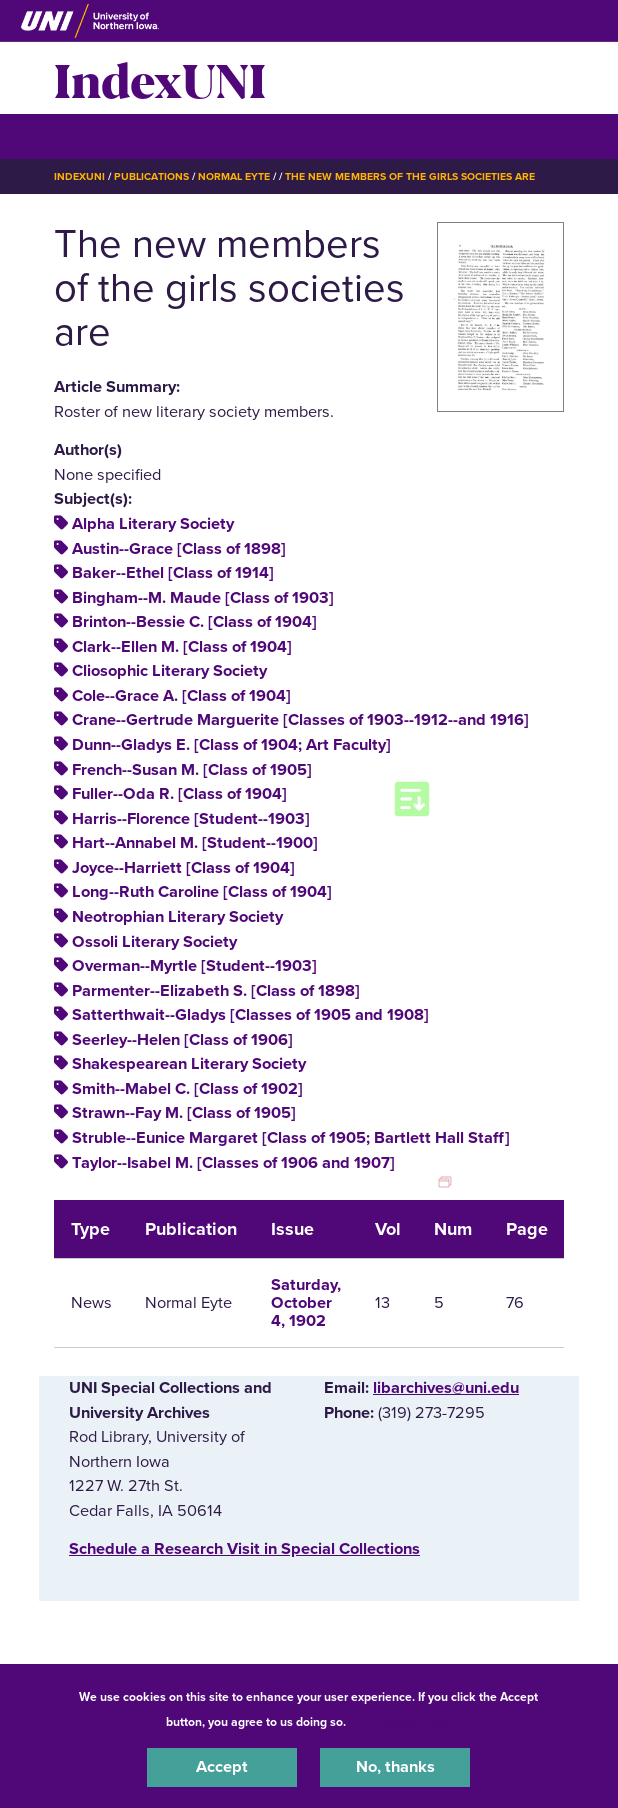 This screenshot has height=1808, width=618. I want to click on view open browser windows, so click(445, 1182).